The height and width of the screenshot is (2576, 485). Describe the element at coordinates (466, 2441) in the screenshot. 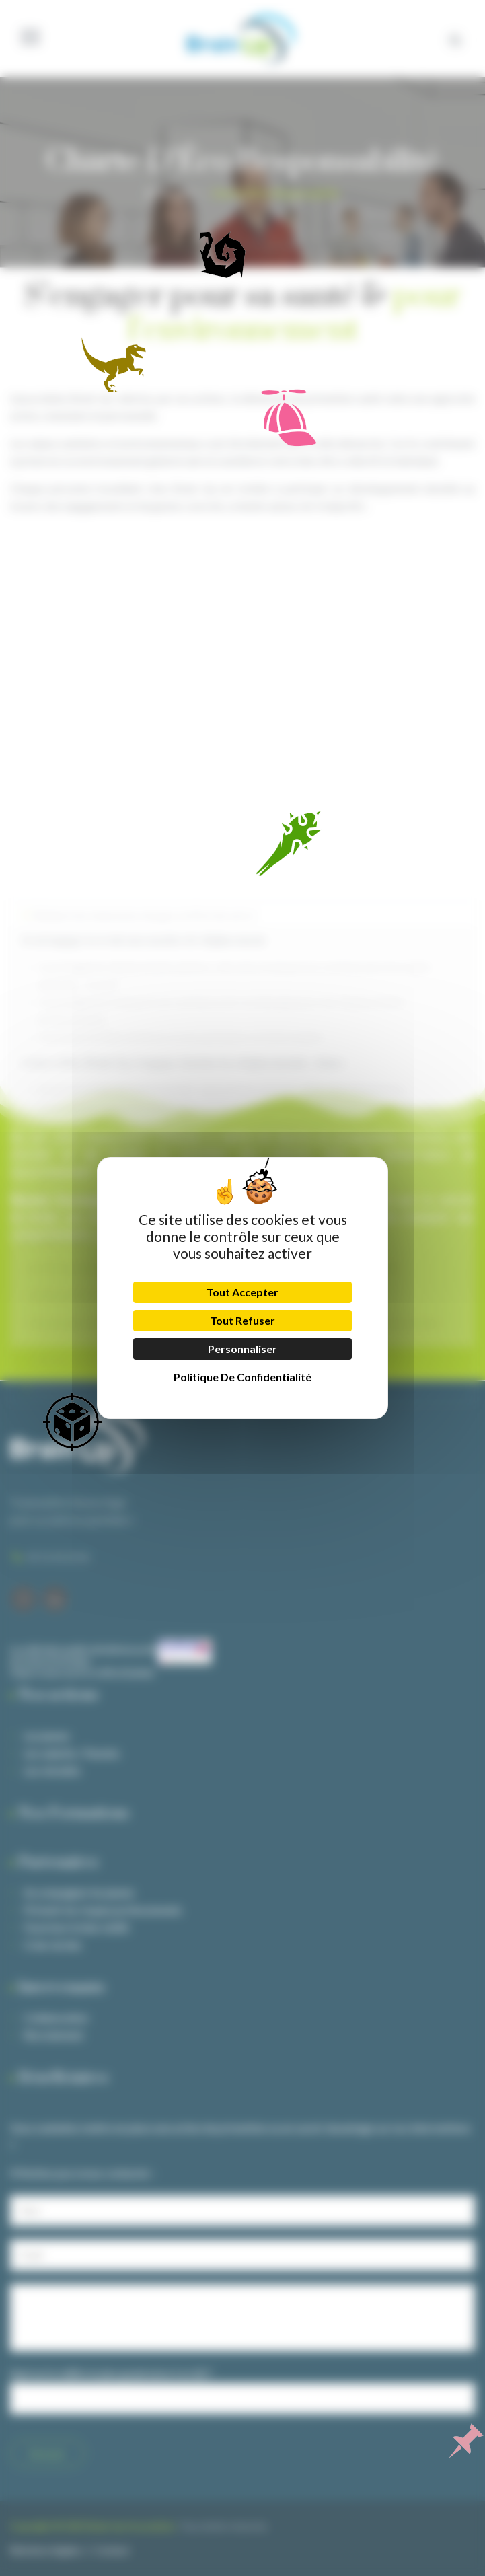

I see `pin an item to keep it visible` at that location.